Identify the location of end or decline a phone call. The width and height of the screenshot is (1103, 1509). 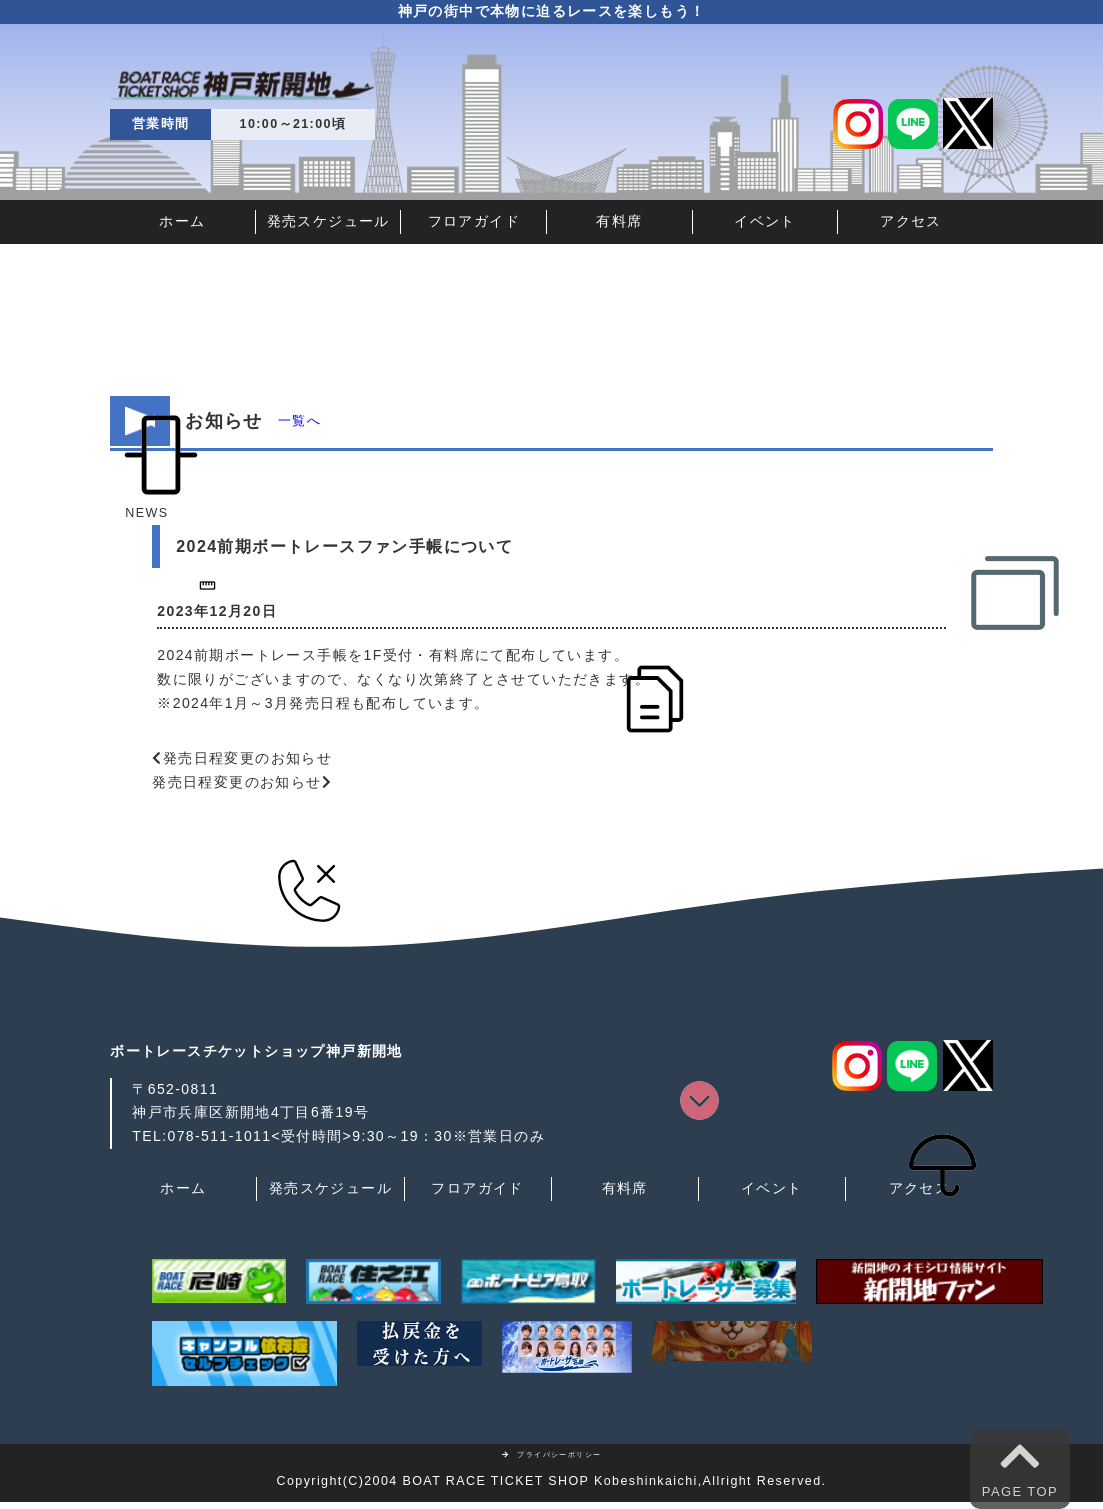
(310, 889).